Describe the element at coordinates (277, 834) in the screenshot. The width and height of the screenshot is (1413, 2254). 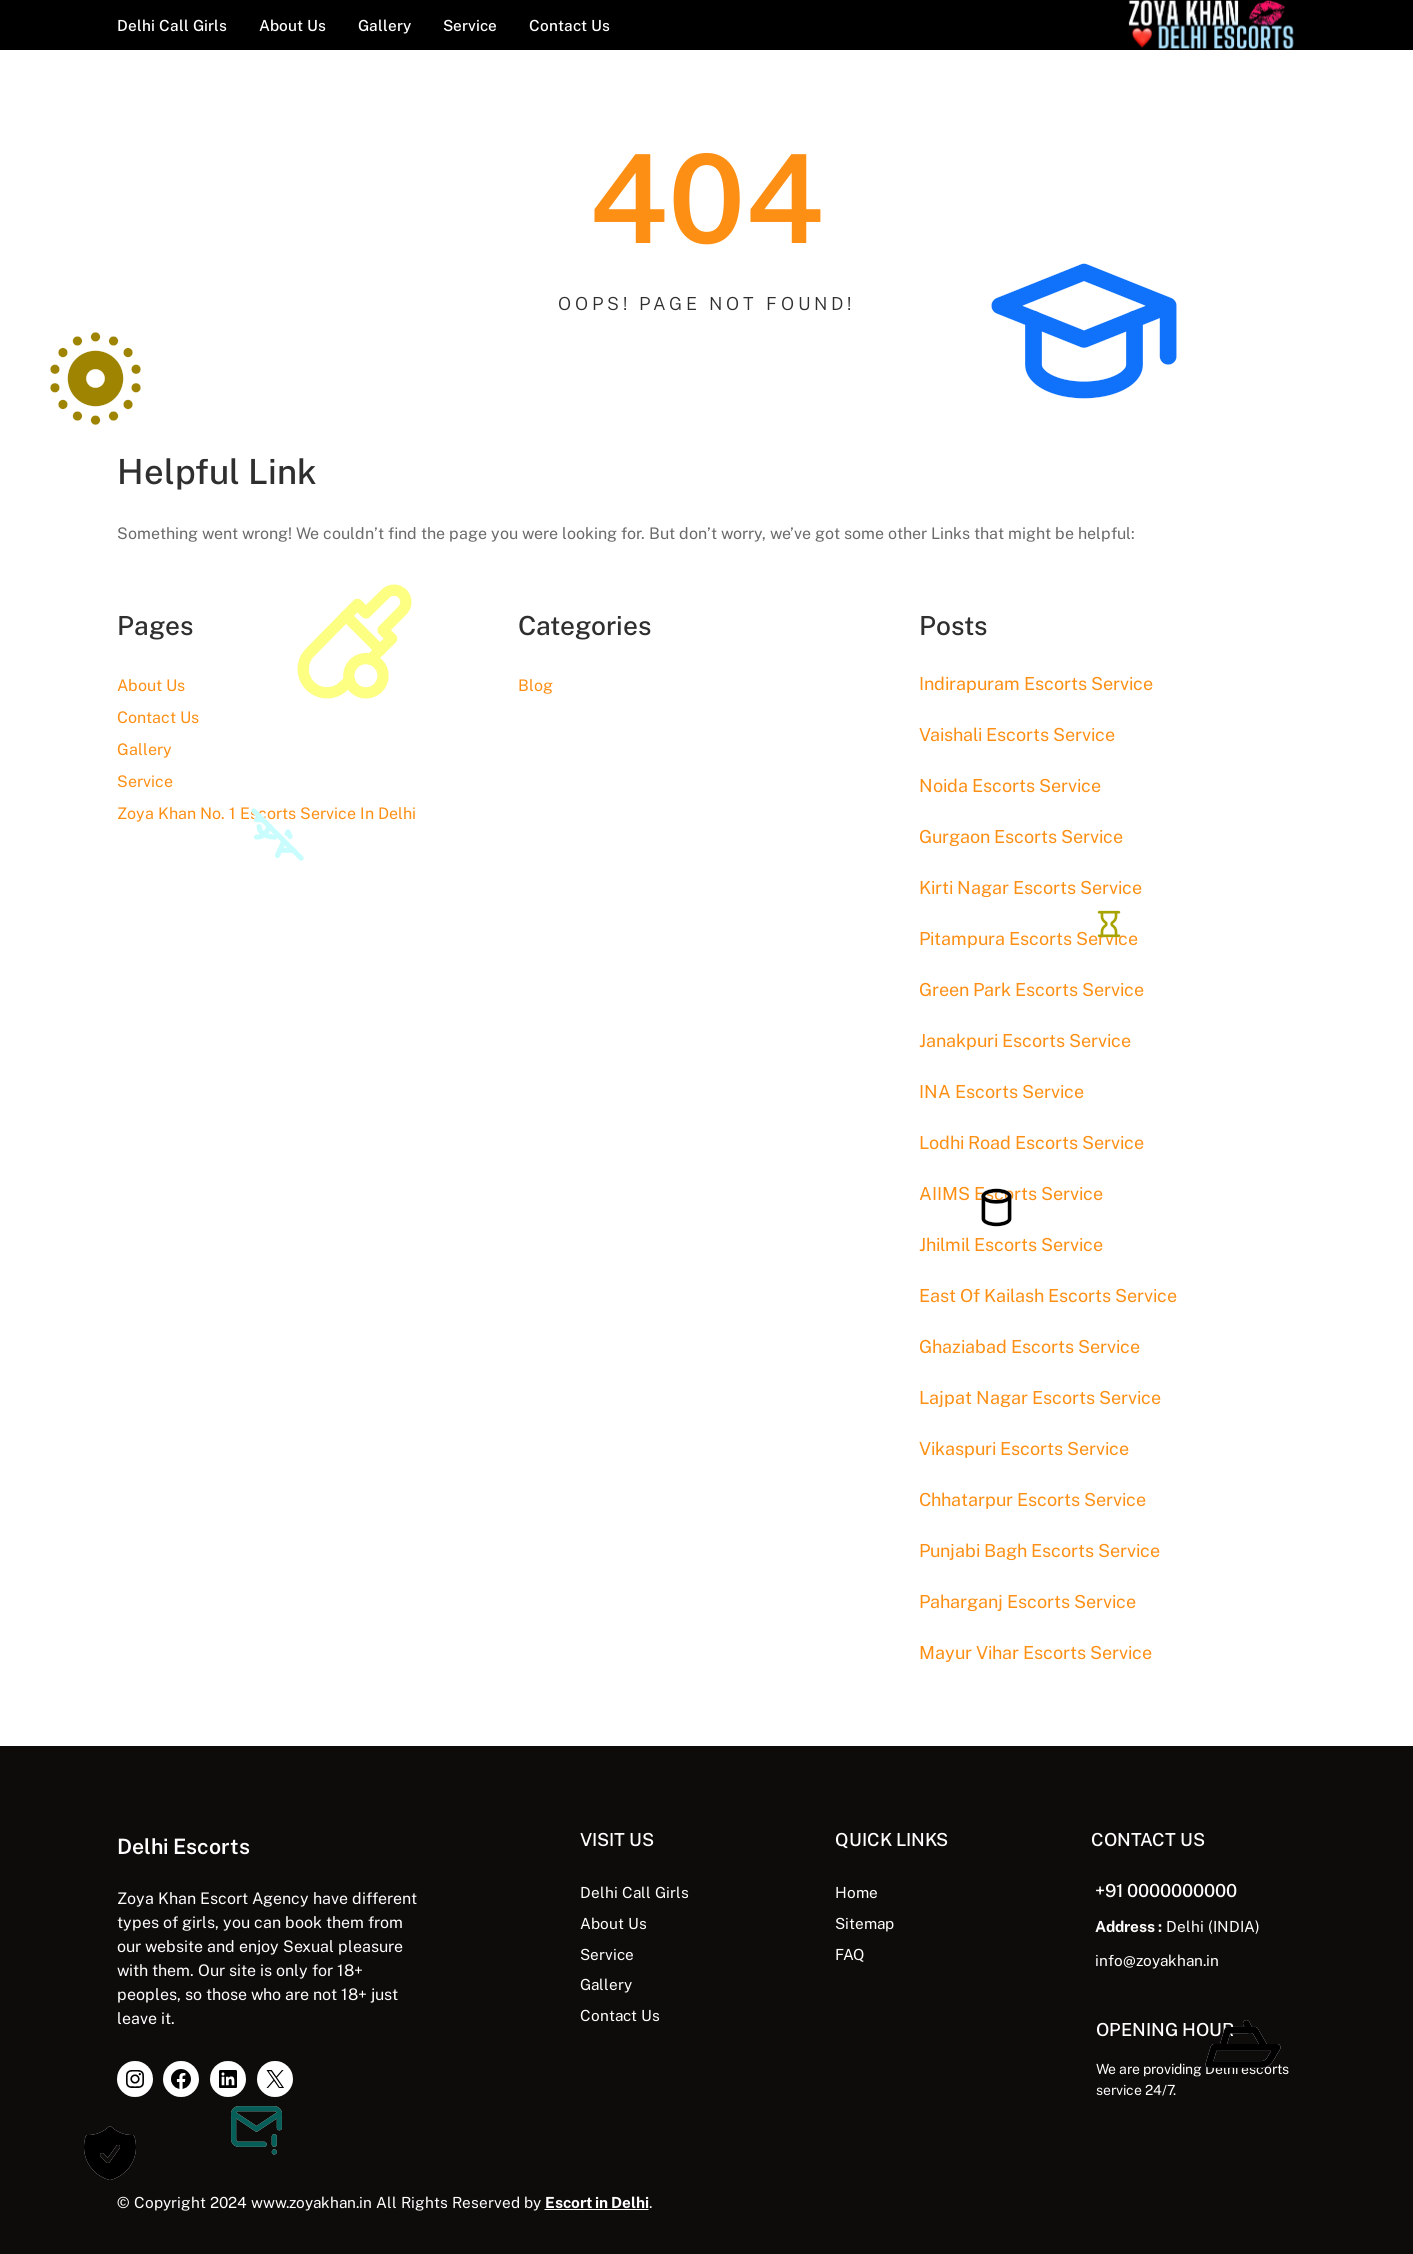
I see `disable translation or language features` at that location.